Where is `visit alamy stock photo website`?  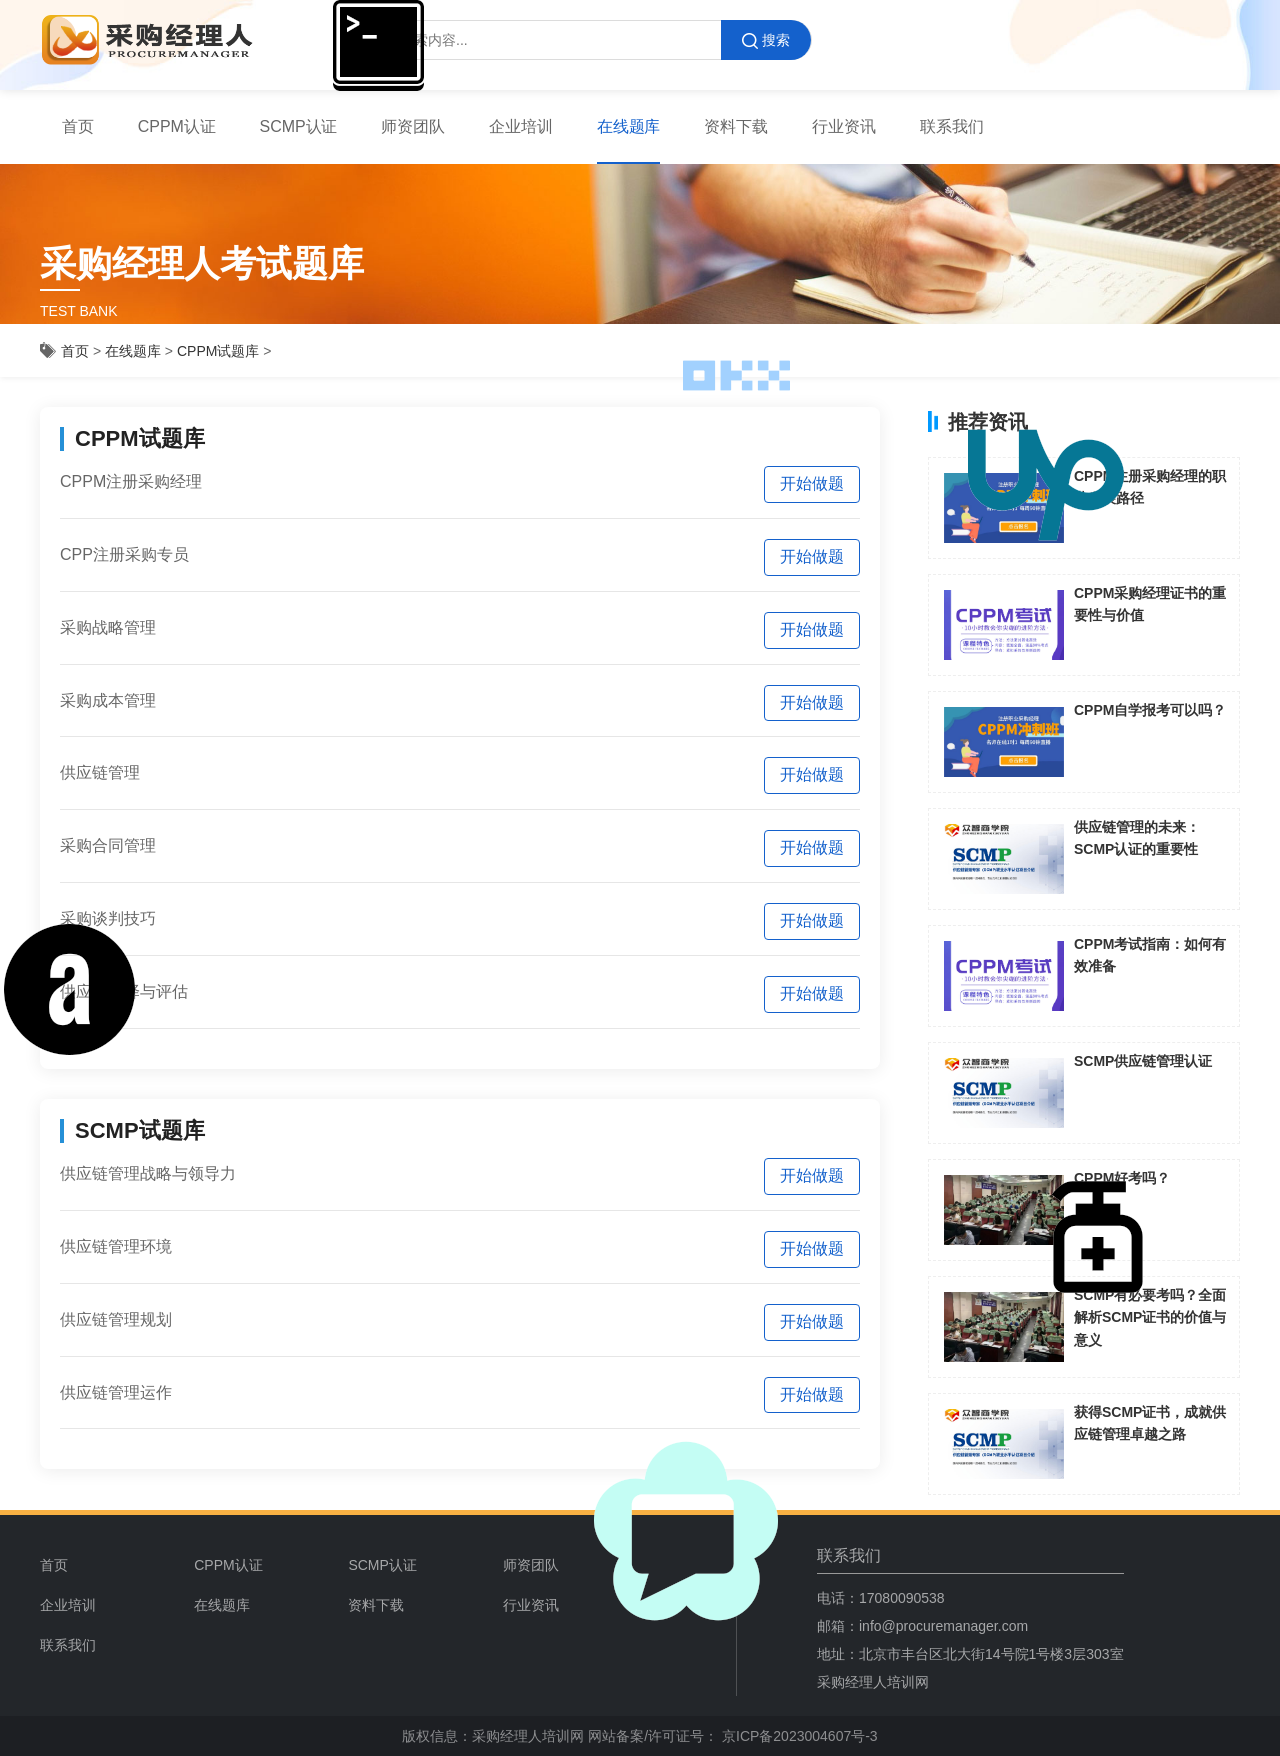 visit alamy stock photo website is located at coordinates (69, 989).